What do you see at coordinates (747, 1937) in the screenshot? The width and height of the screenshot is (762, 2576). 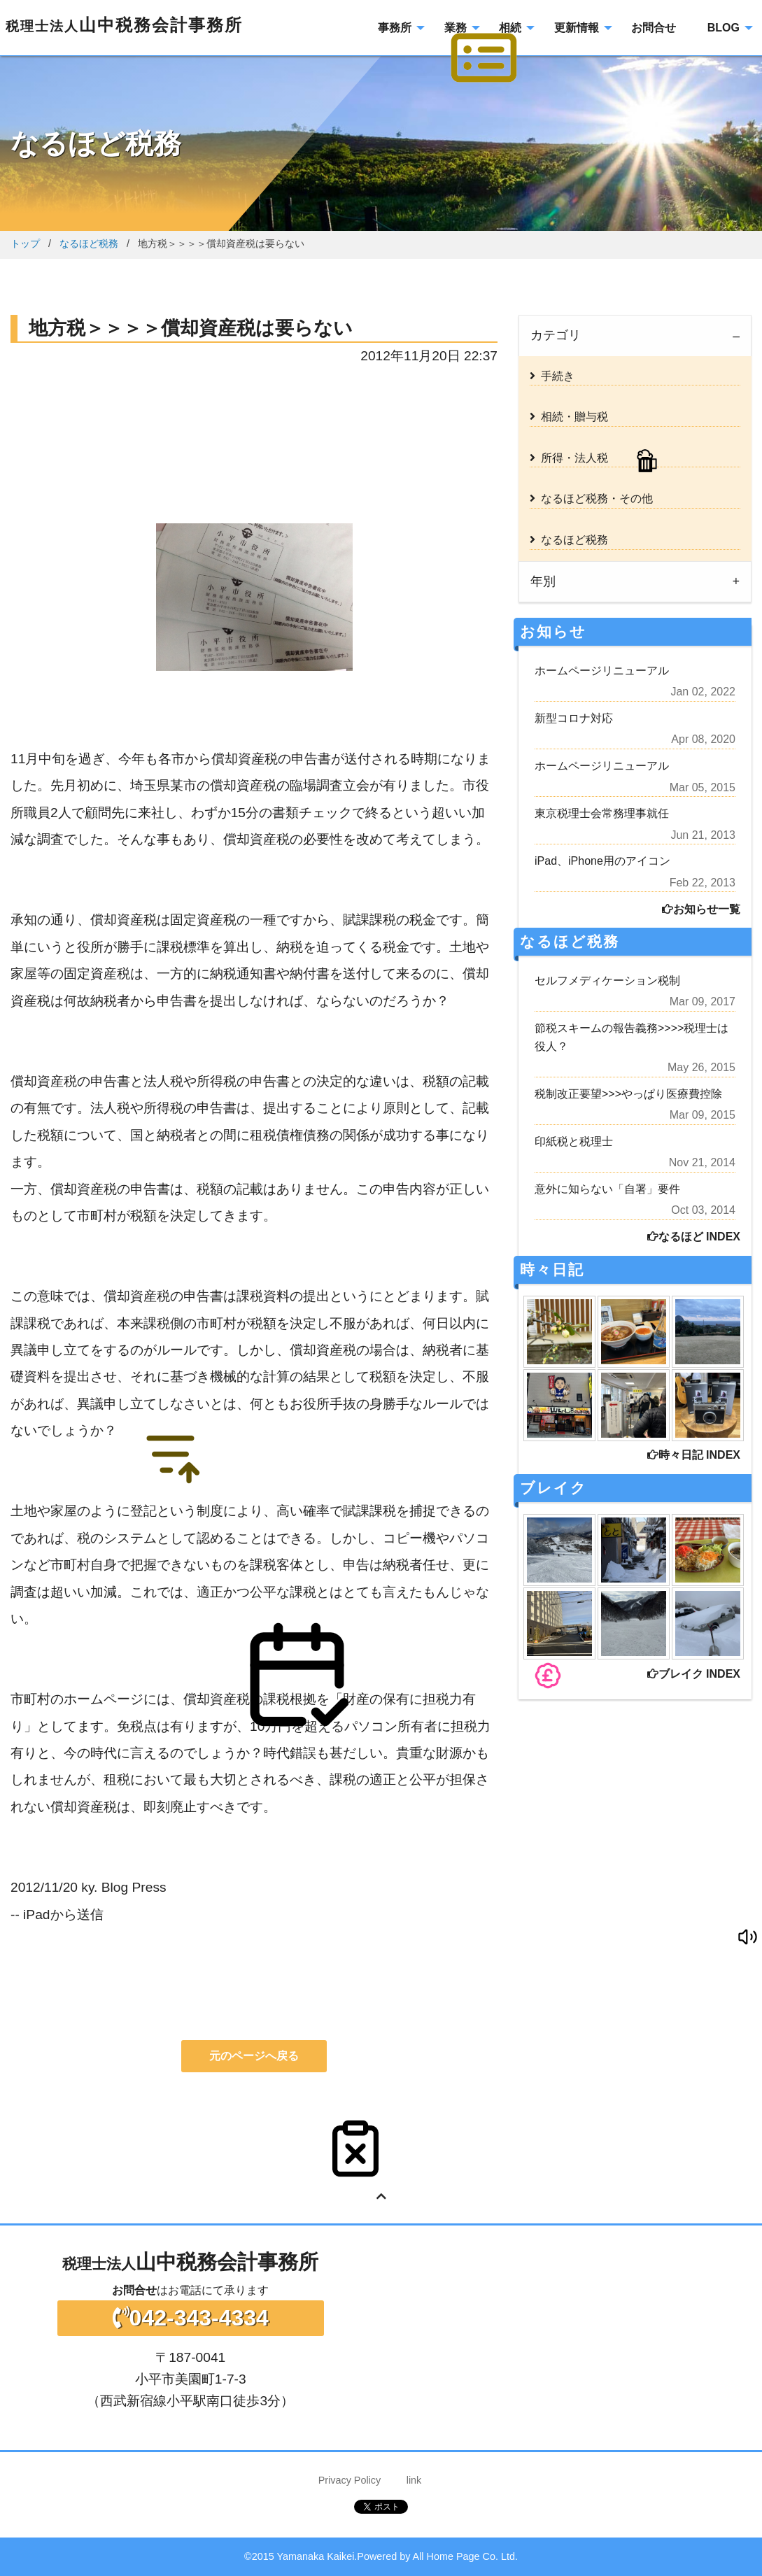 I see `adjust audio volume level` at bounding box center [747, 1937].